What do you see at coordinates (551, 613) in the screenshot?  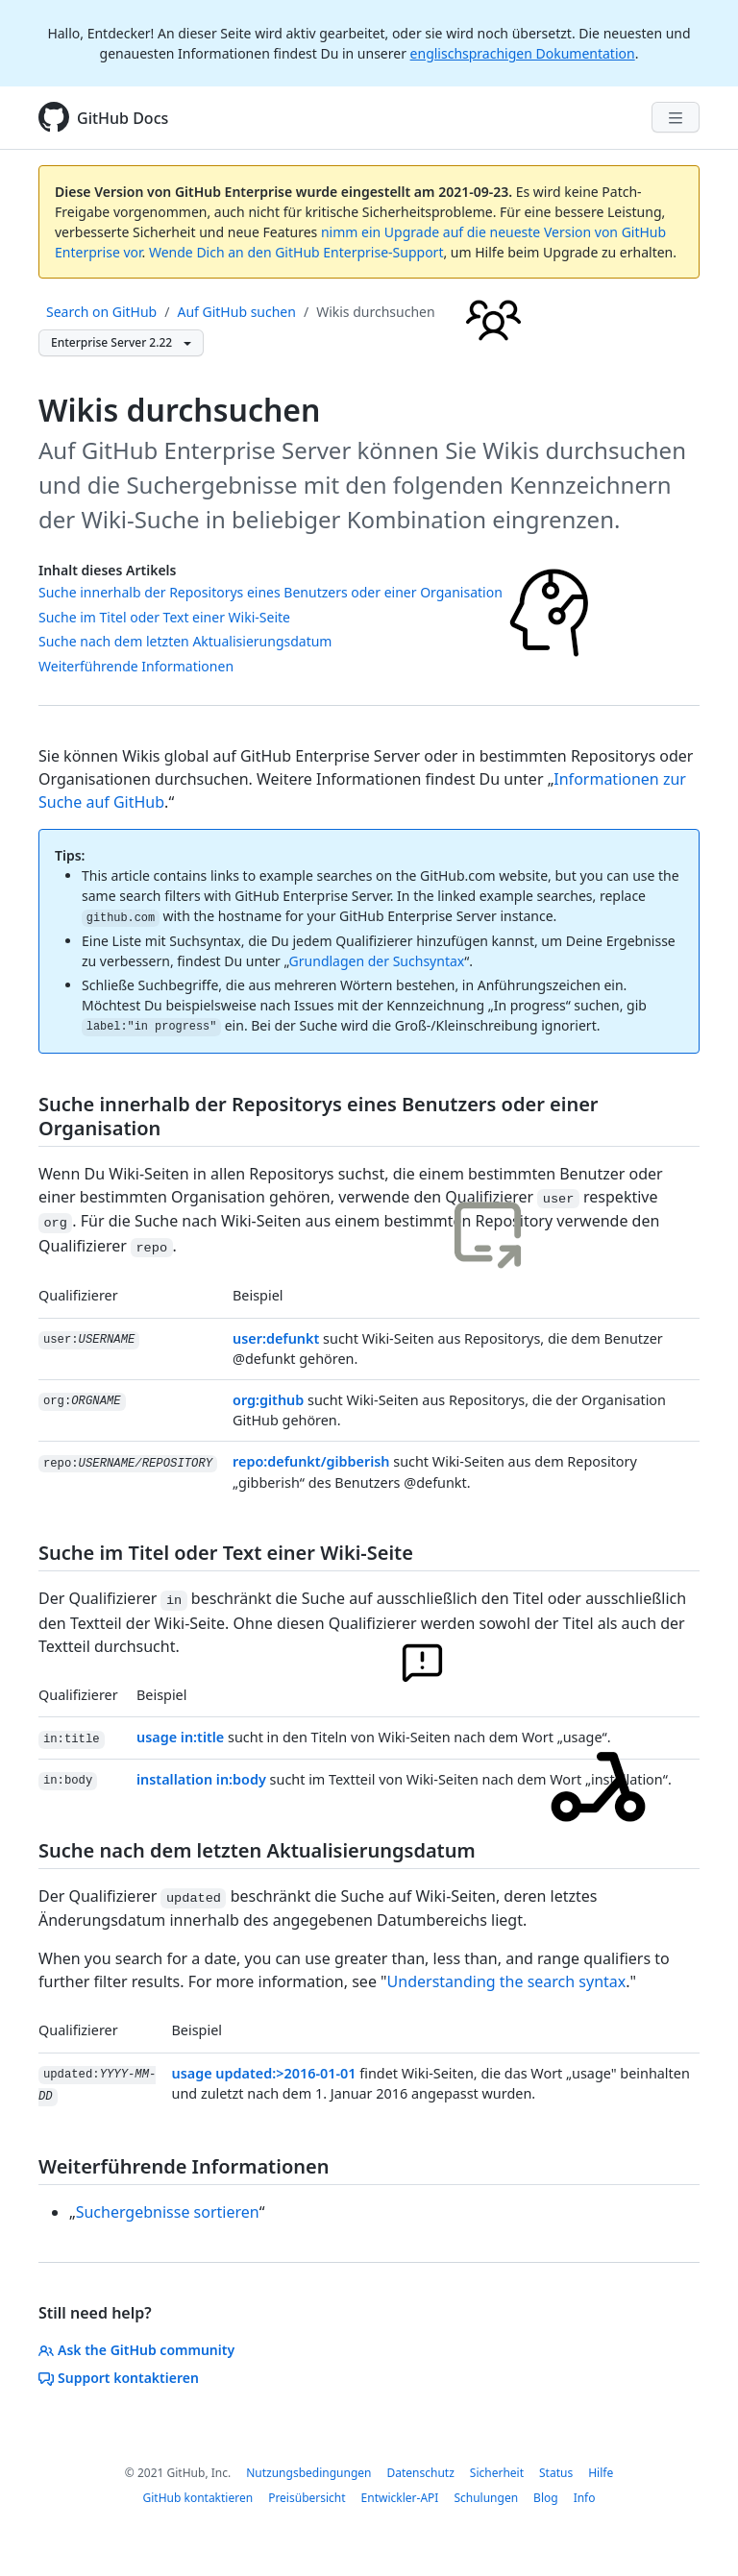 I see `access AI or machine learning features` at bounding box center [551, 613].